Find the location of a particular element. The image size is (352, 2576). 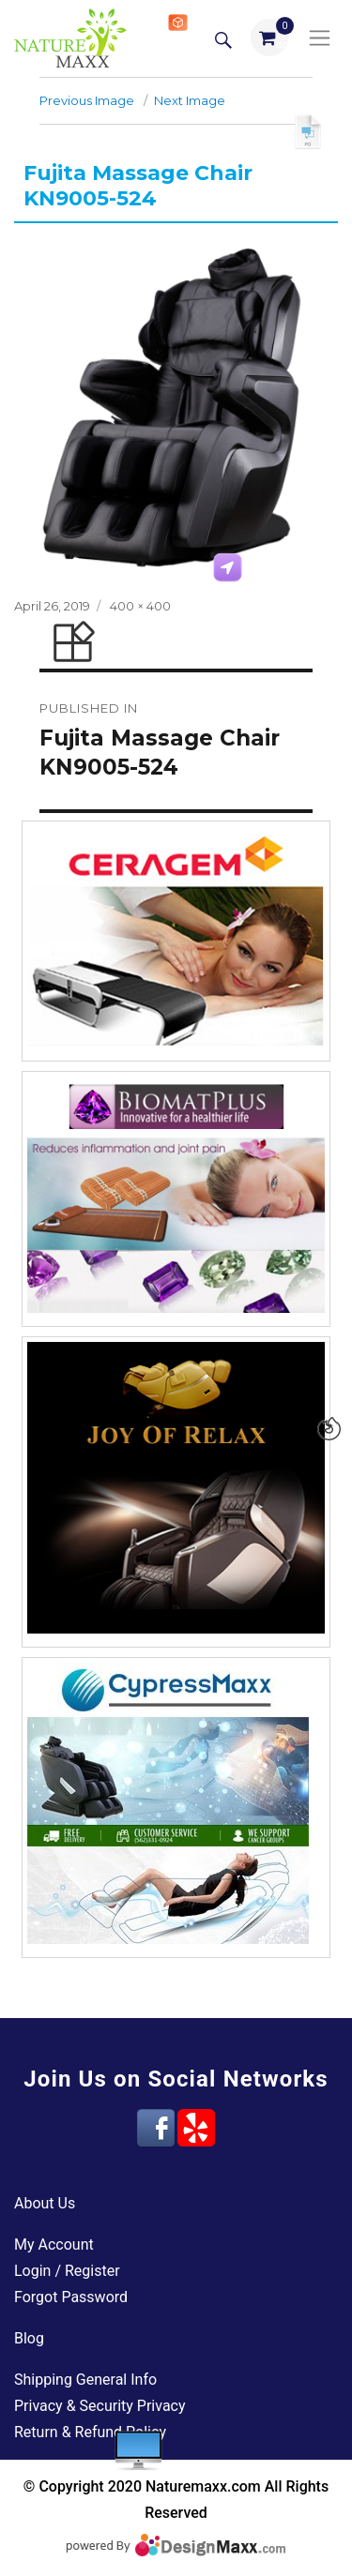

represents this mac in system preferences or network settings is located at coordinates (138, 2448).